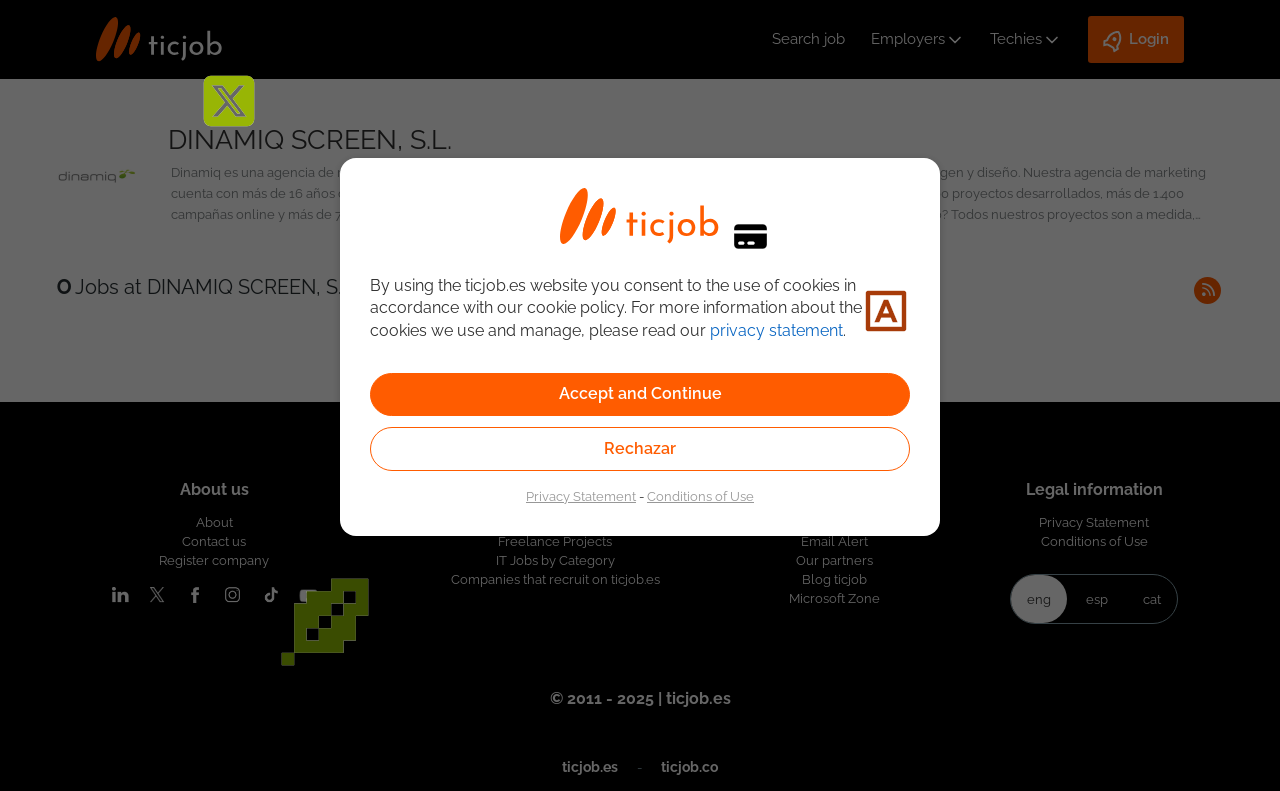 This screenshot has width=1280, height=791. What do you see at coordinates (750, 236) in the screenshot?
I see `manage your payment methods` at bounding box center [750, 236].